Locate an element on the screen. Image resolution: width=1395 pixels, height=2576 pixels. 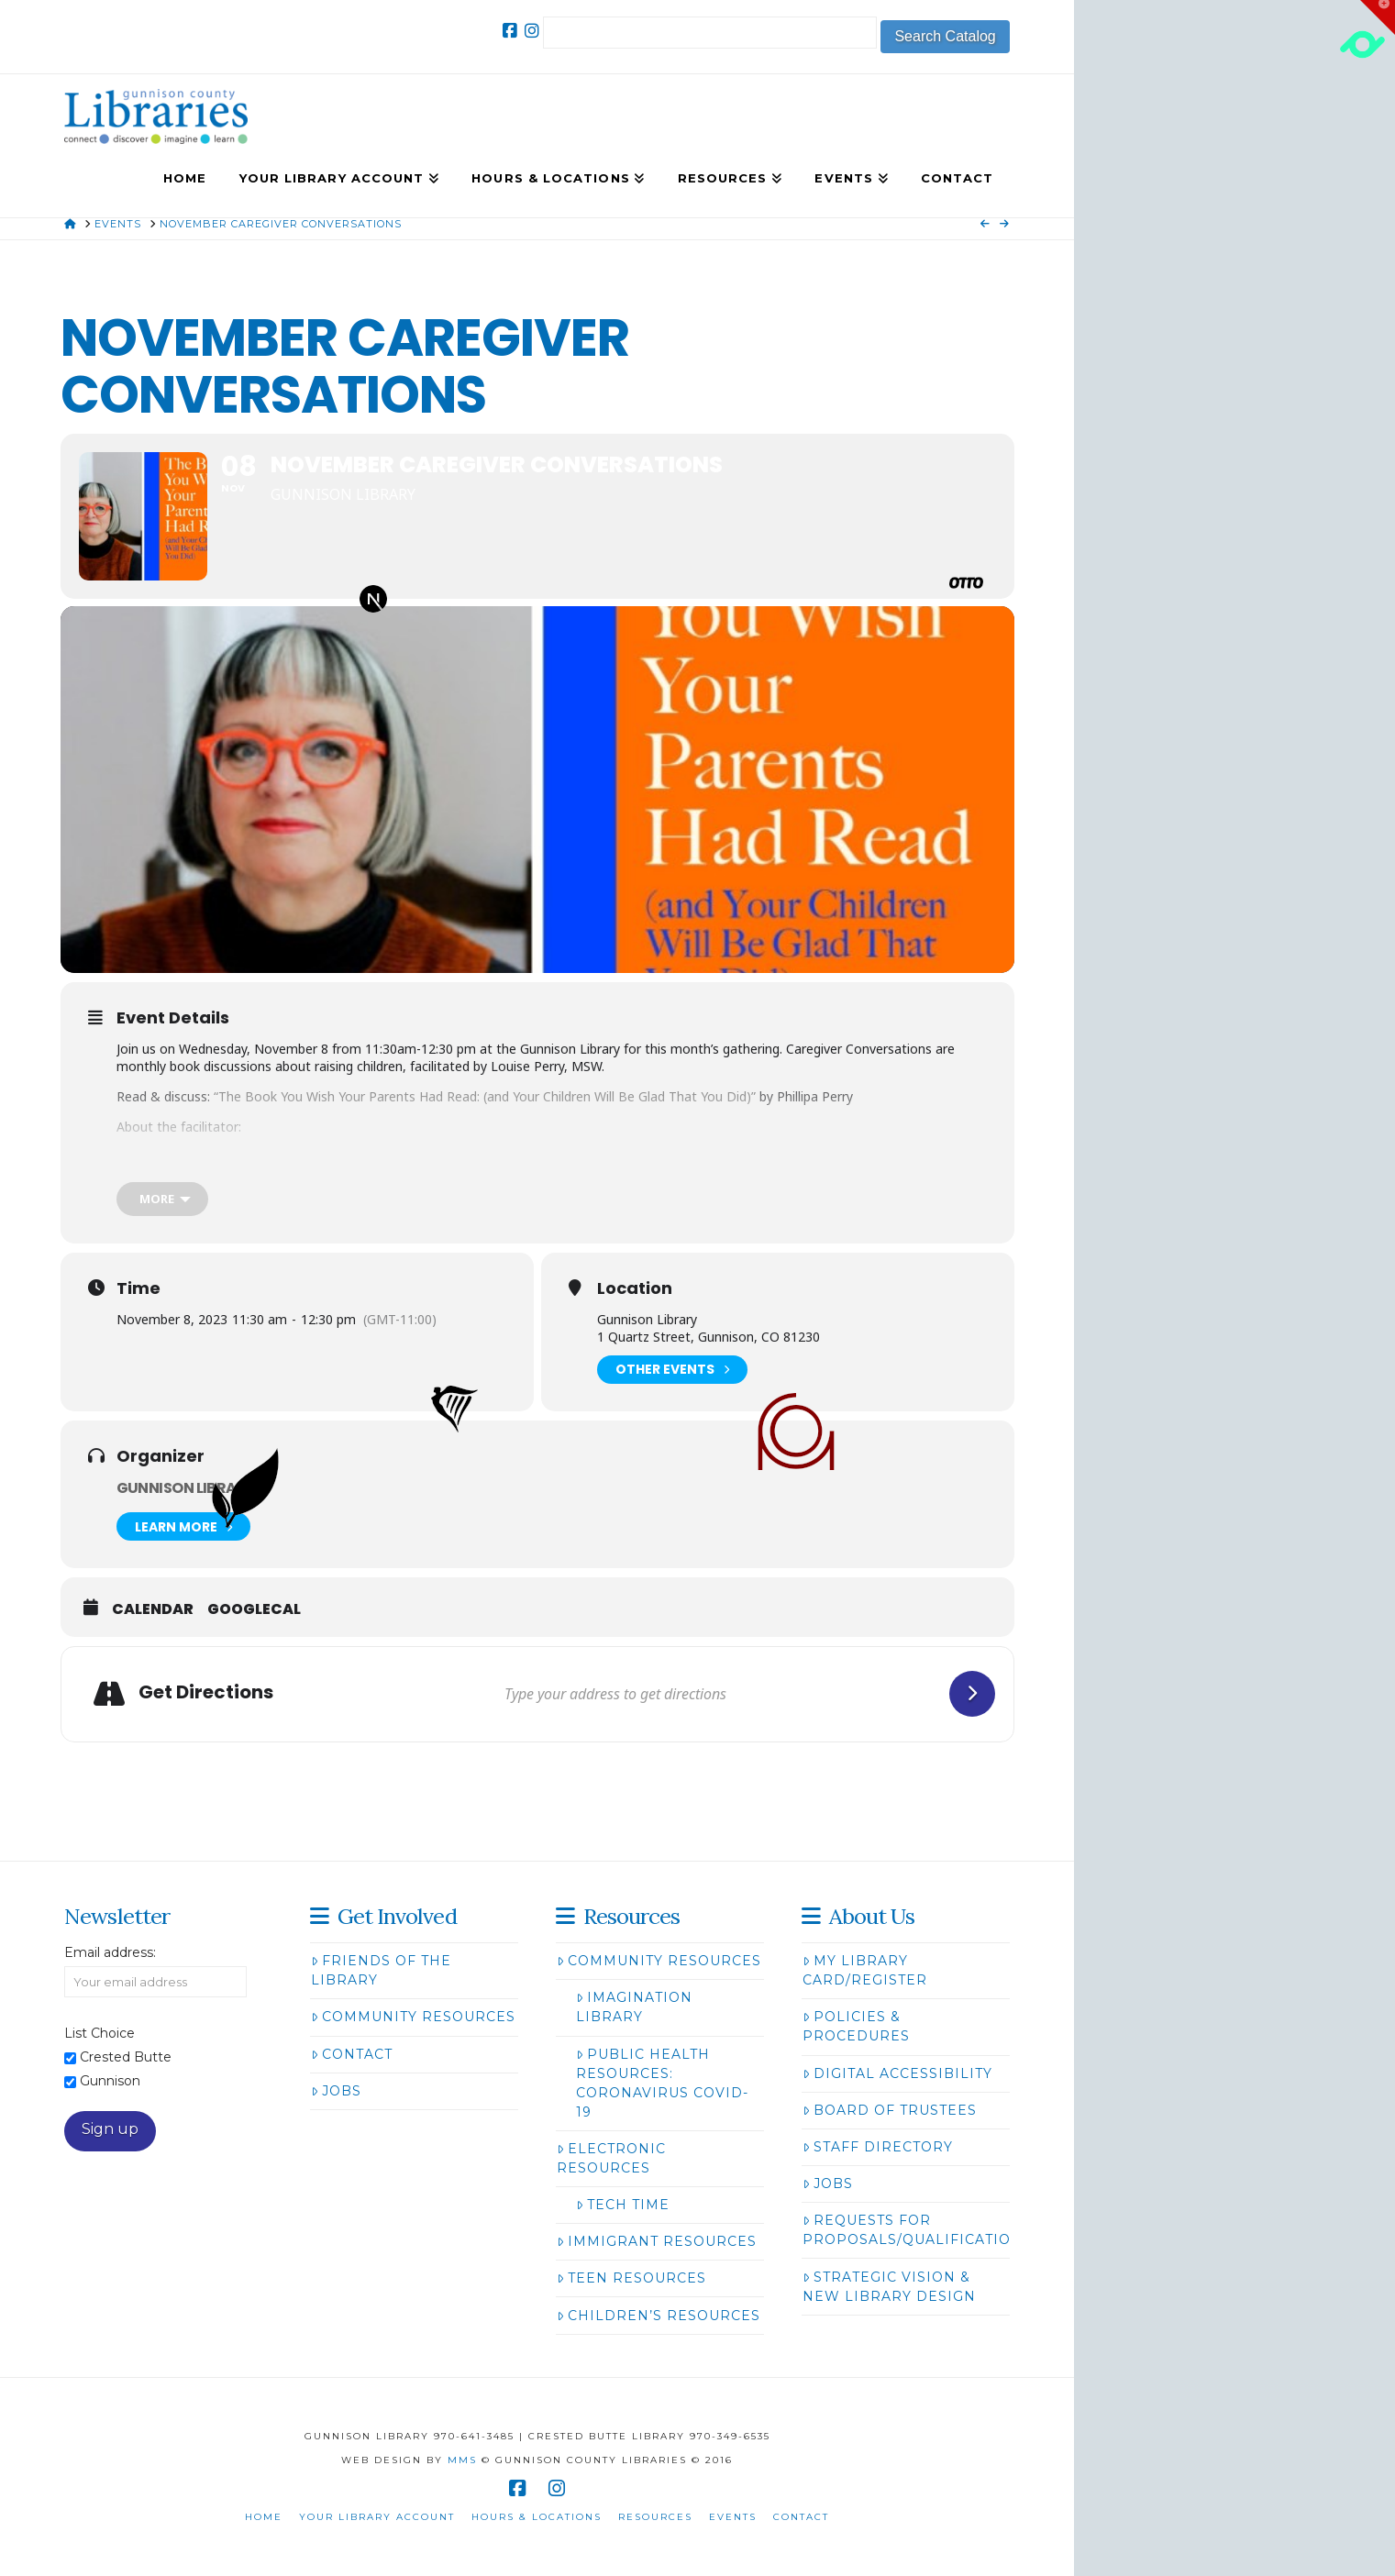
open paperless-ngx document management app is located at coordinates (245, 1487).